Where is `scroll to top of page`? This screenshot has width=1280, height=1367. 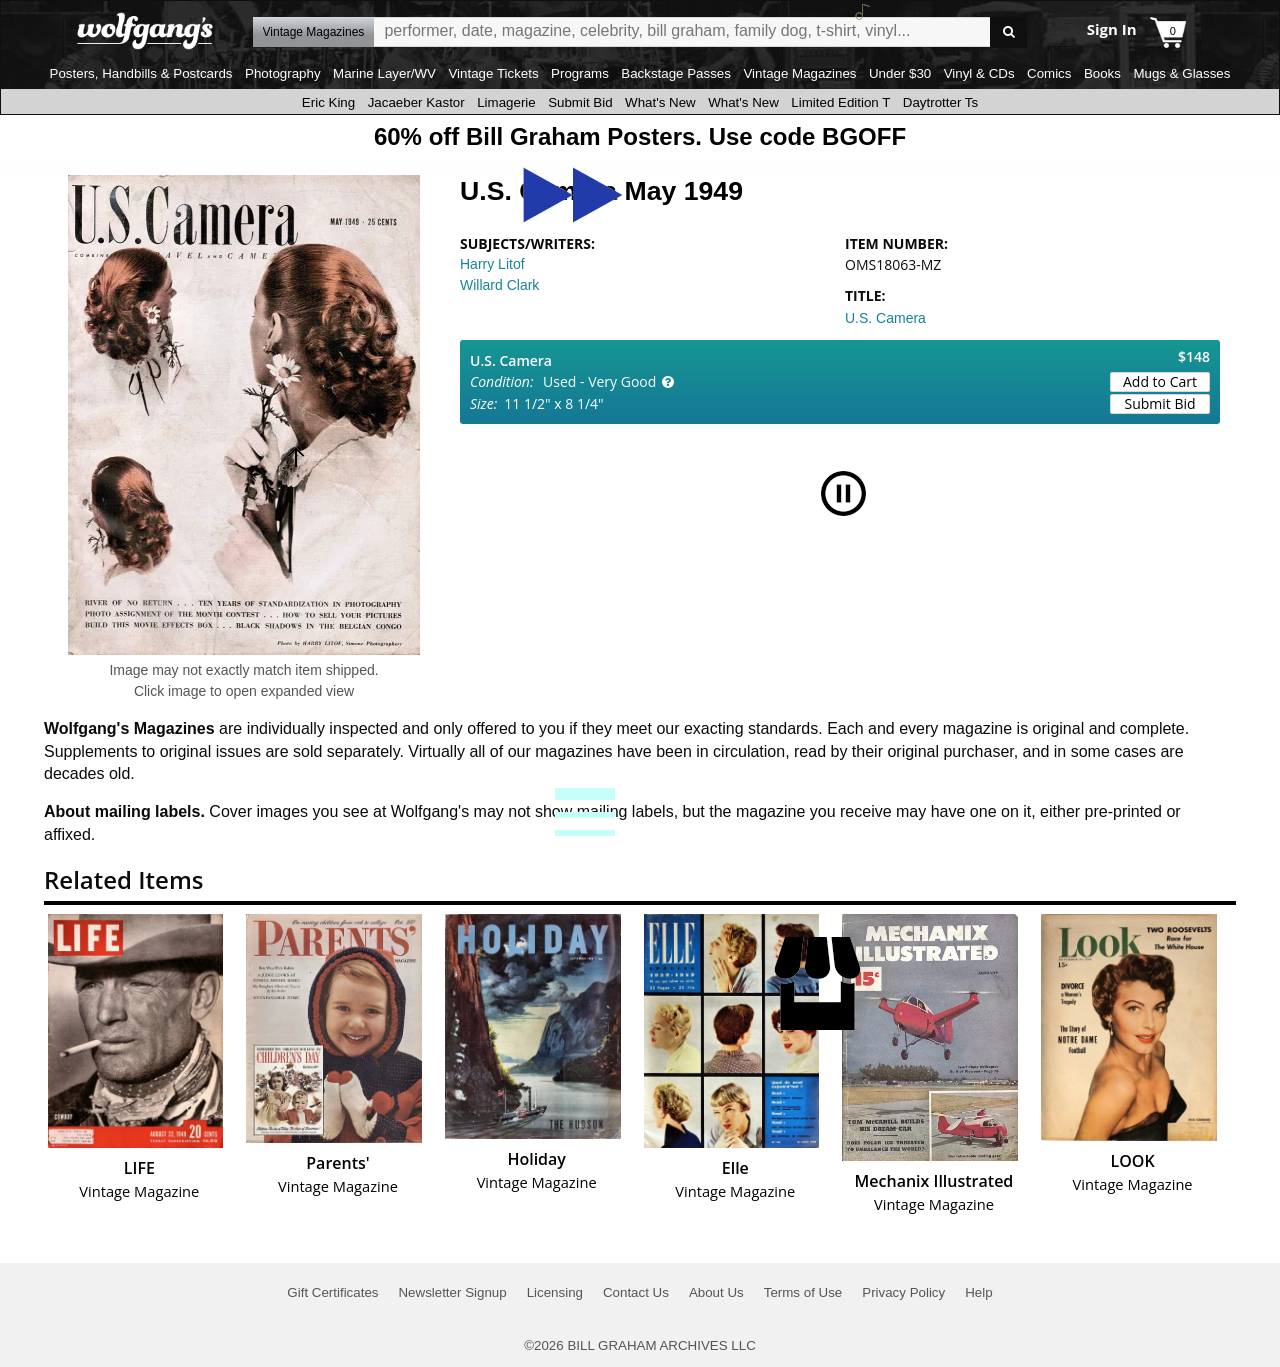 scroll to top of page is located at coordinates (296, 457).